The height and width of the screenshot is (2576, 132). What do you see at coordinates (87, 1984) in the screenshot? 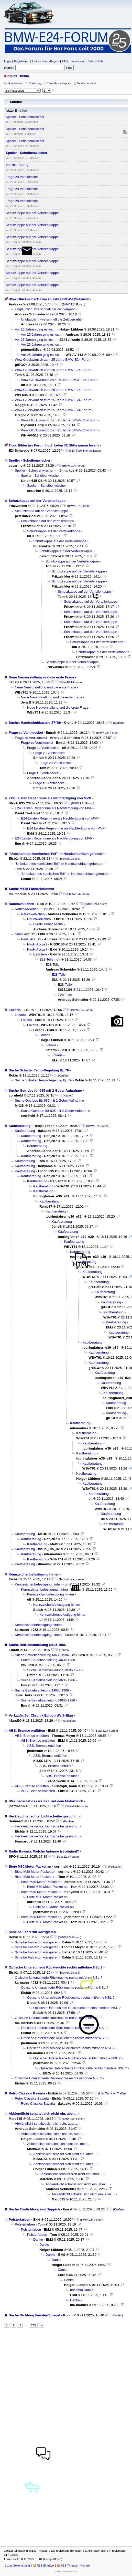
I see `redo last action` at bounding box center [87, 1984].